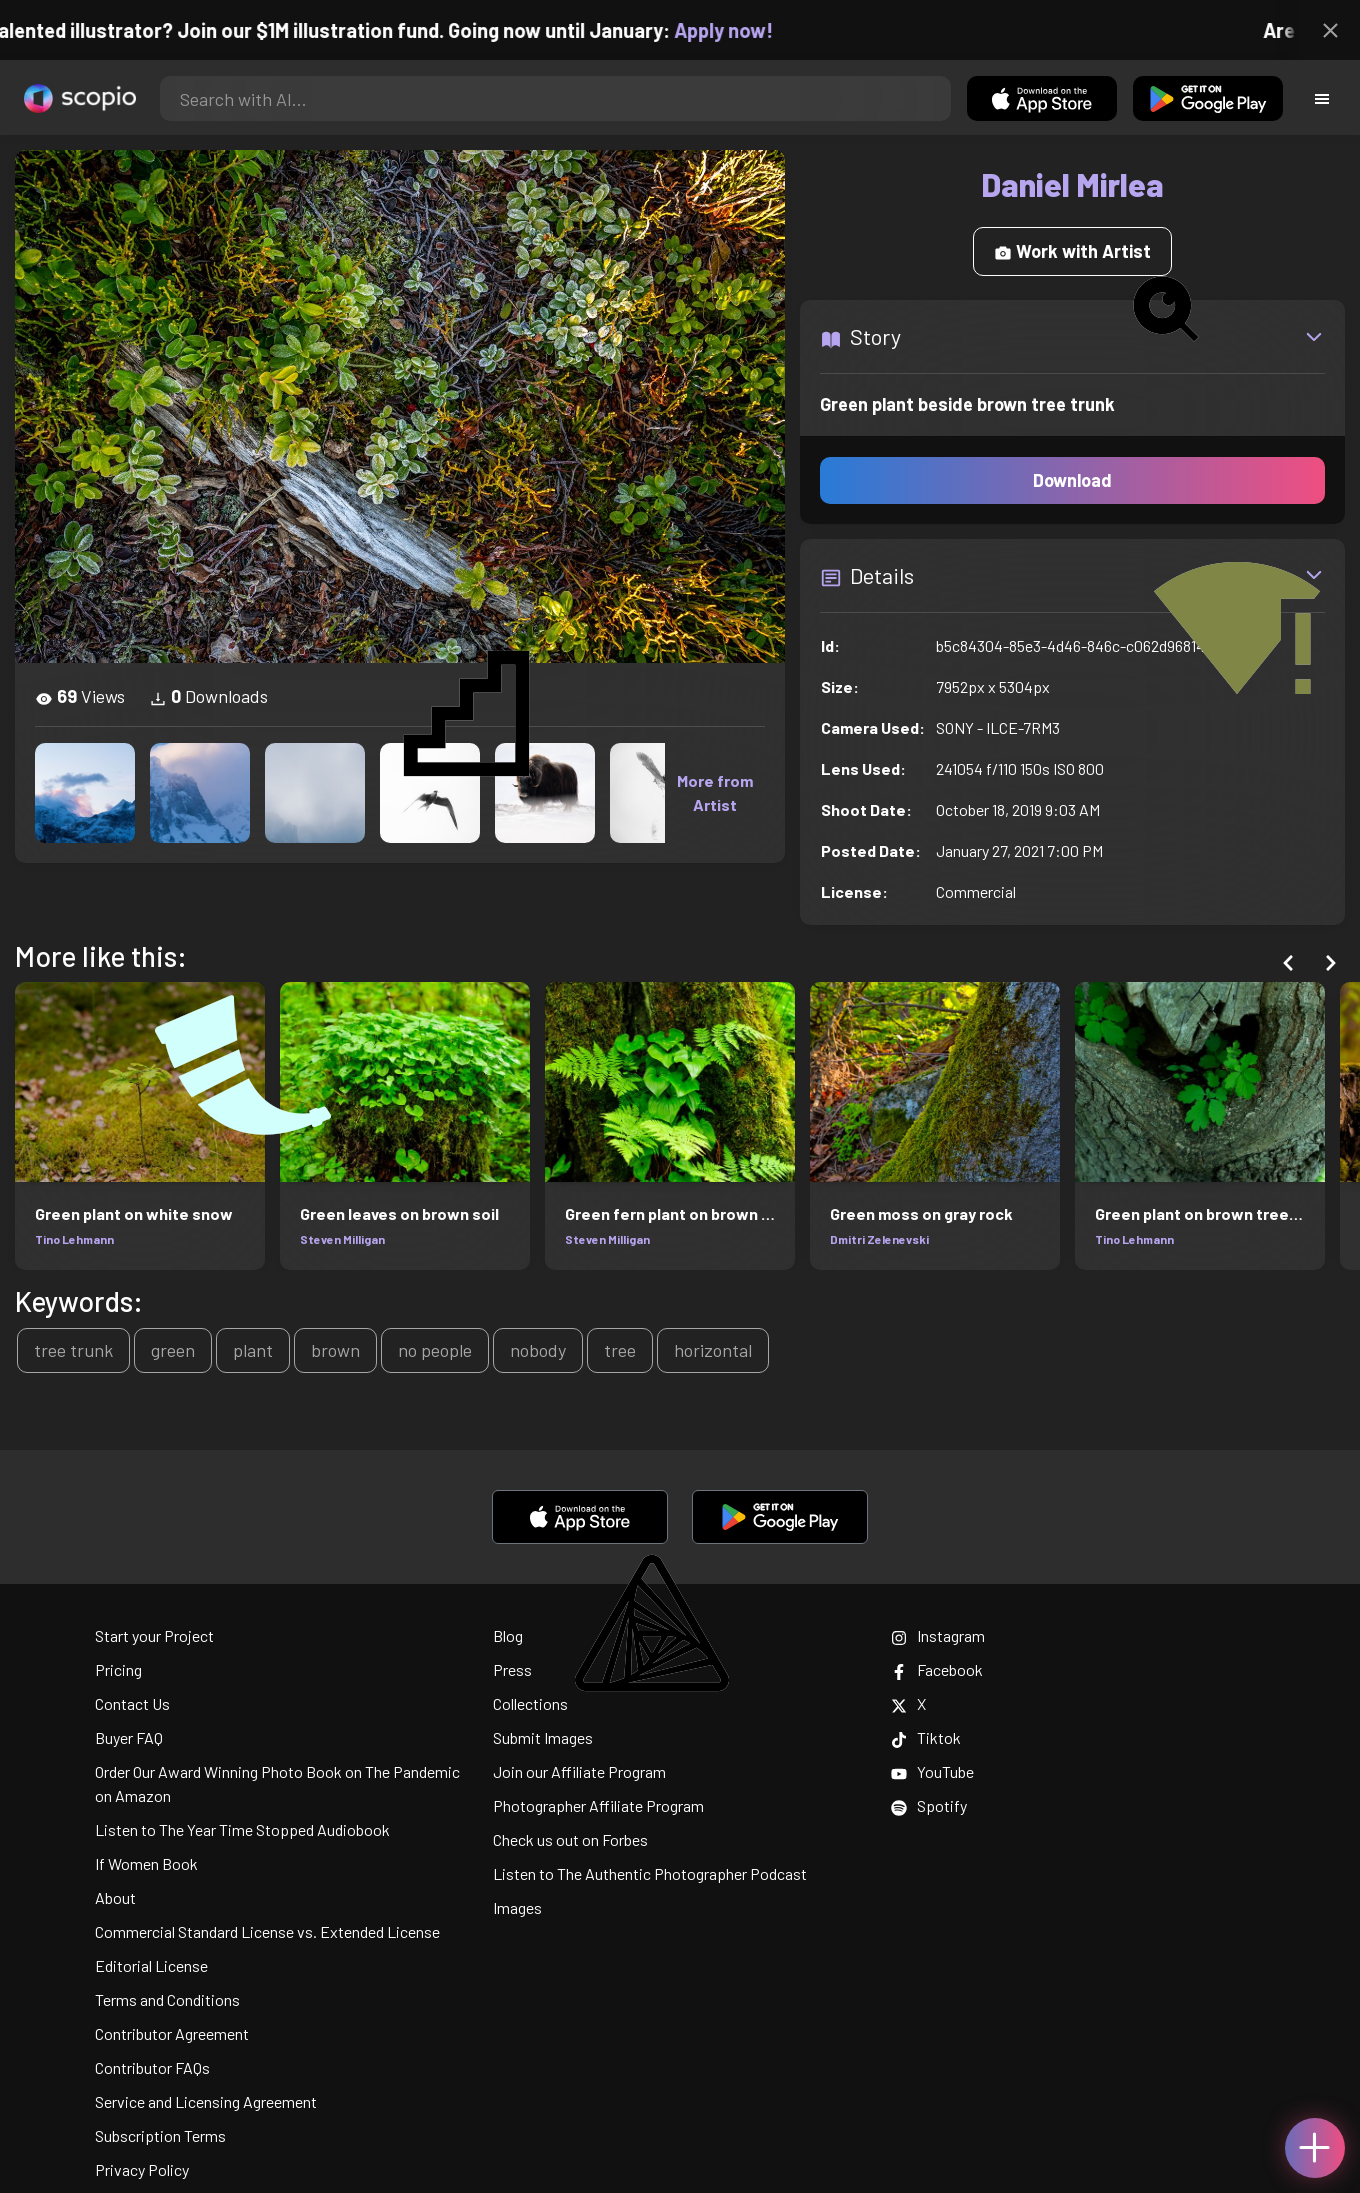  Describe the element at coordinates (652, 1623) in the screenshot. I see `open the Affine app` at that location.